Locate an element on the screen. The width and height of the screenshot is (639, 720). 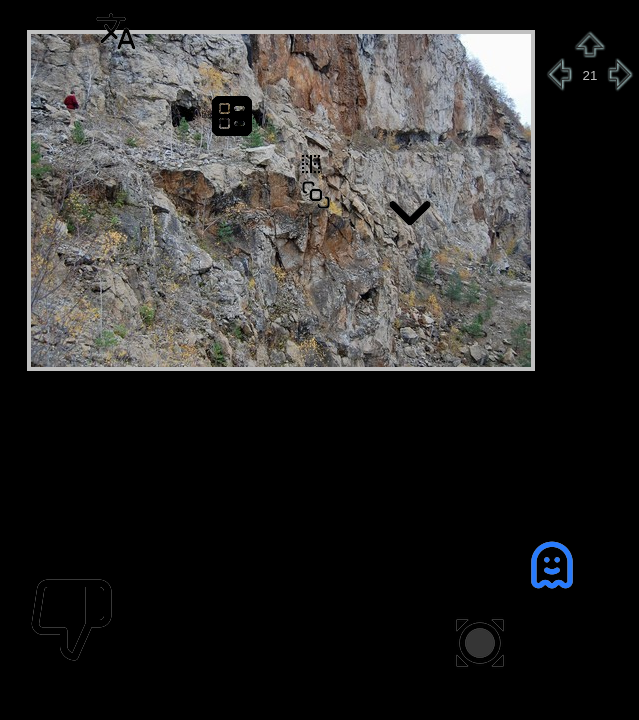
add a vertical border to selected cells is located at coordinates (311, 164).